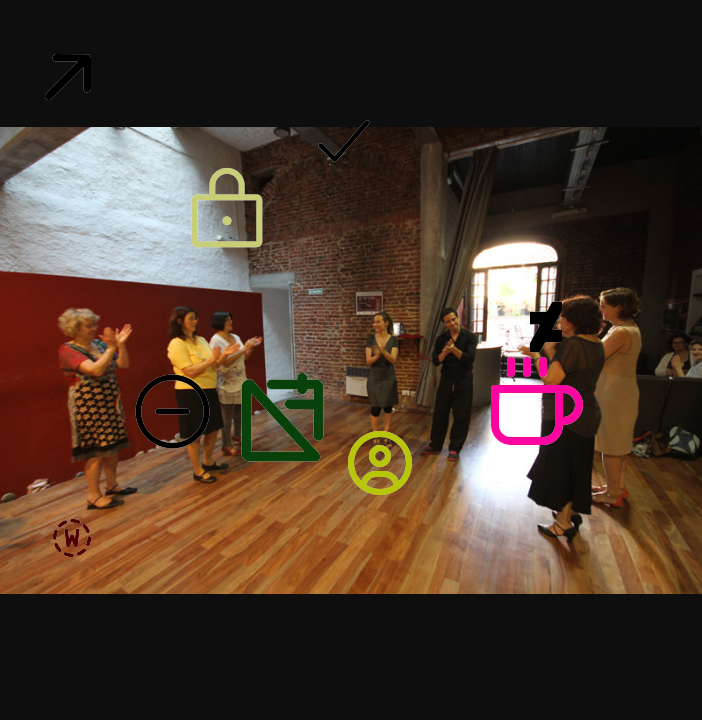 This screenshot has width=702, height=720. What do you see at coordinates (72, 538) in the screenshot?
I see `indicates a pending or in-progress word processor document` at bounding box center [72, 538].